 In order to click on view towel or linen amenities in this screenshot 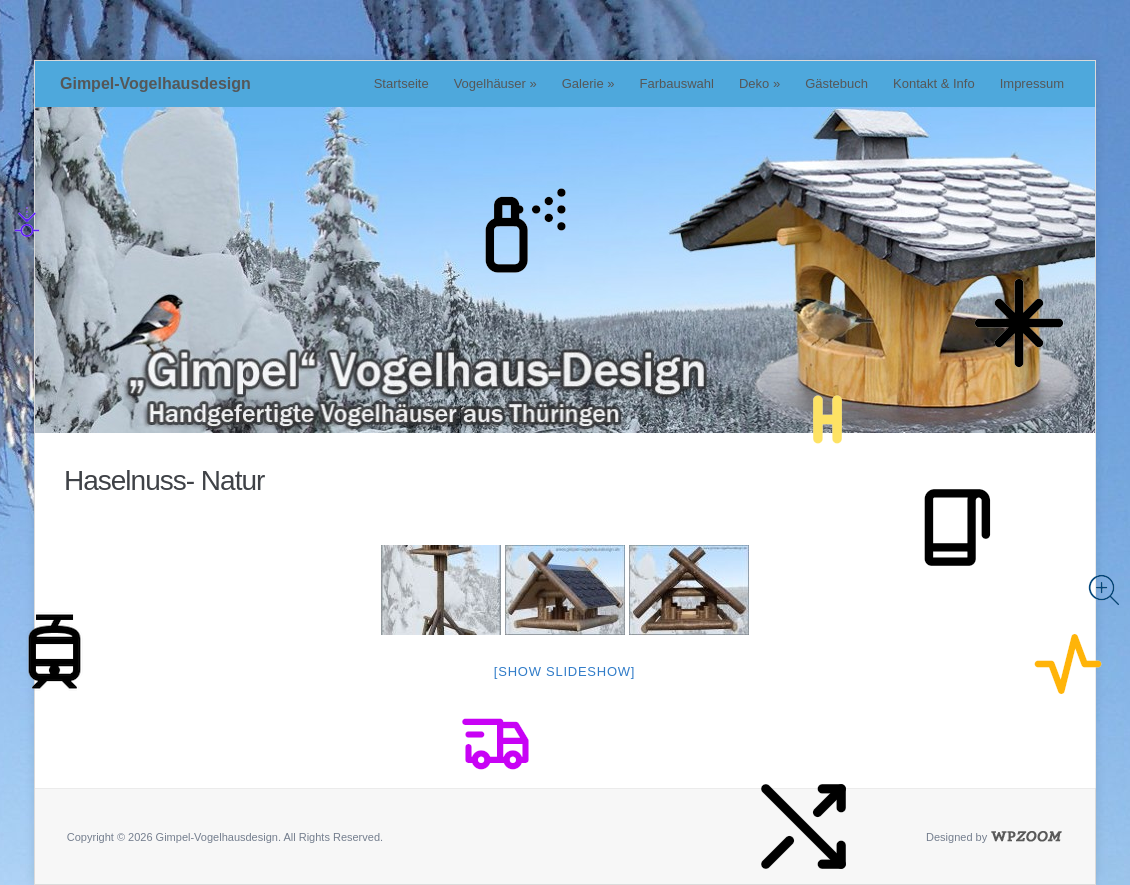, I will do `click(954, 527)`.